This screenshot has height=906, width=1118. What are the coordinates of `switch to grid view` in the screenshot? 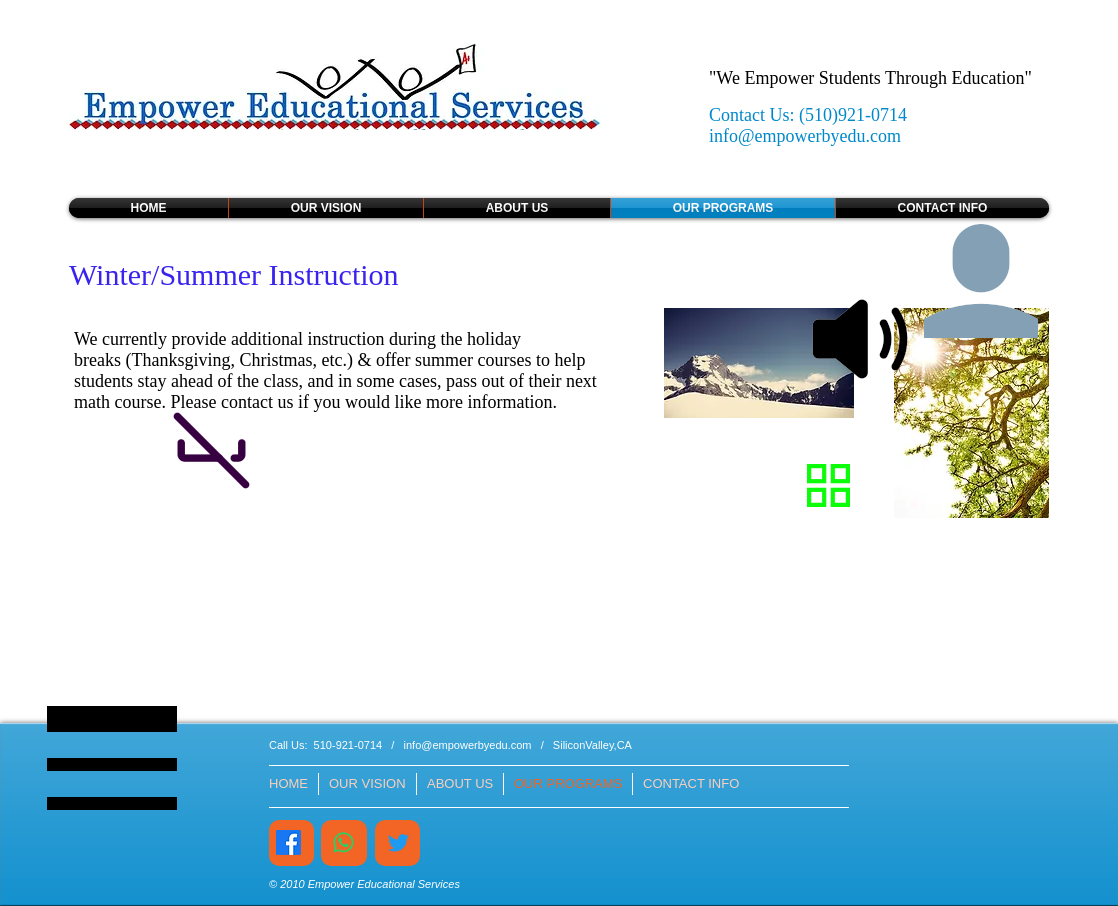 It's located at (828, 485).